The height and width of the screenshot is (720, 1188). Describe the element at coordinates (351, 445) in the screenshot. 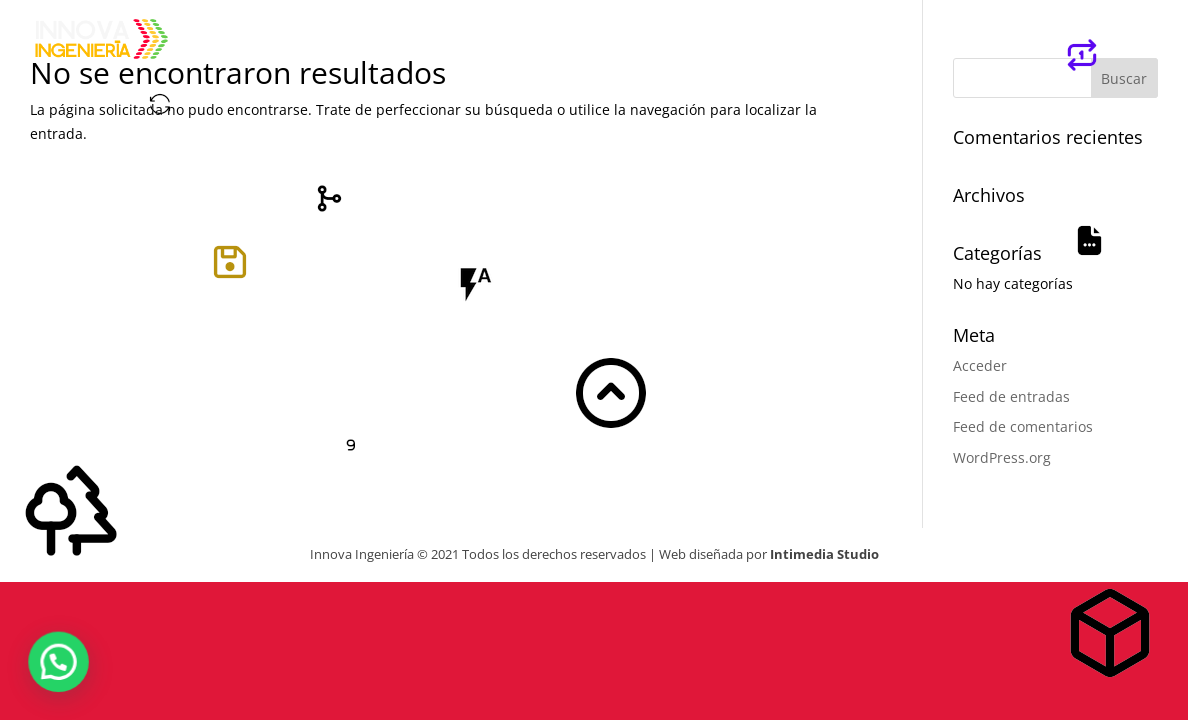

I see `indicates the number nine in a count or quantity` at that location.